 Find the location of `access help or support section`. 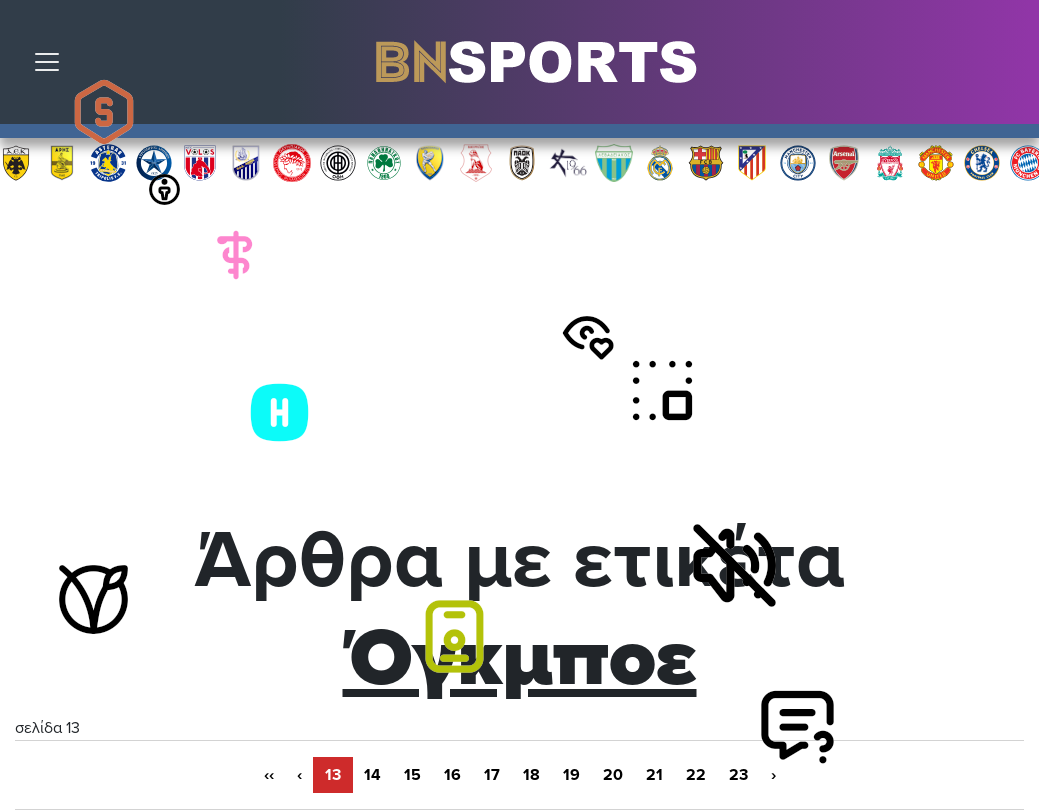

access help or support section is located at coordinates (279, 412).